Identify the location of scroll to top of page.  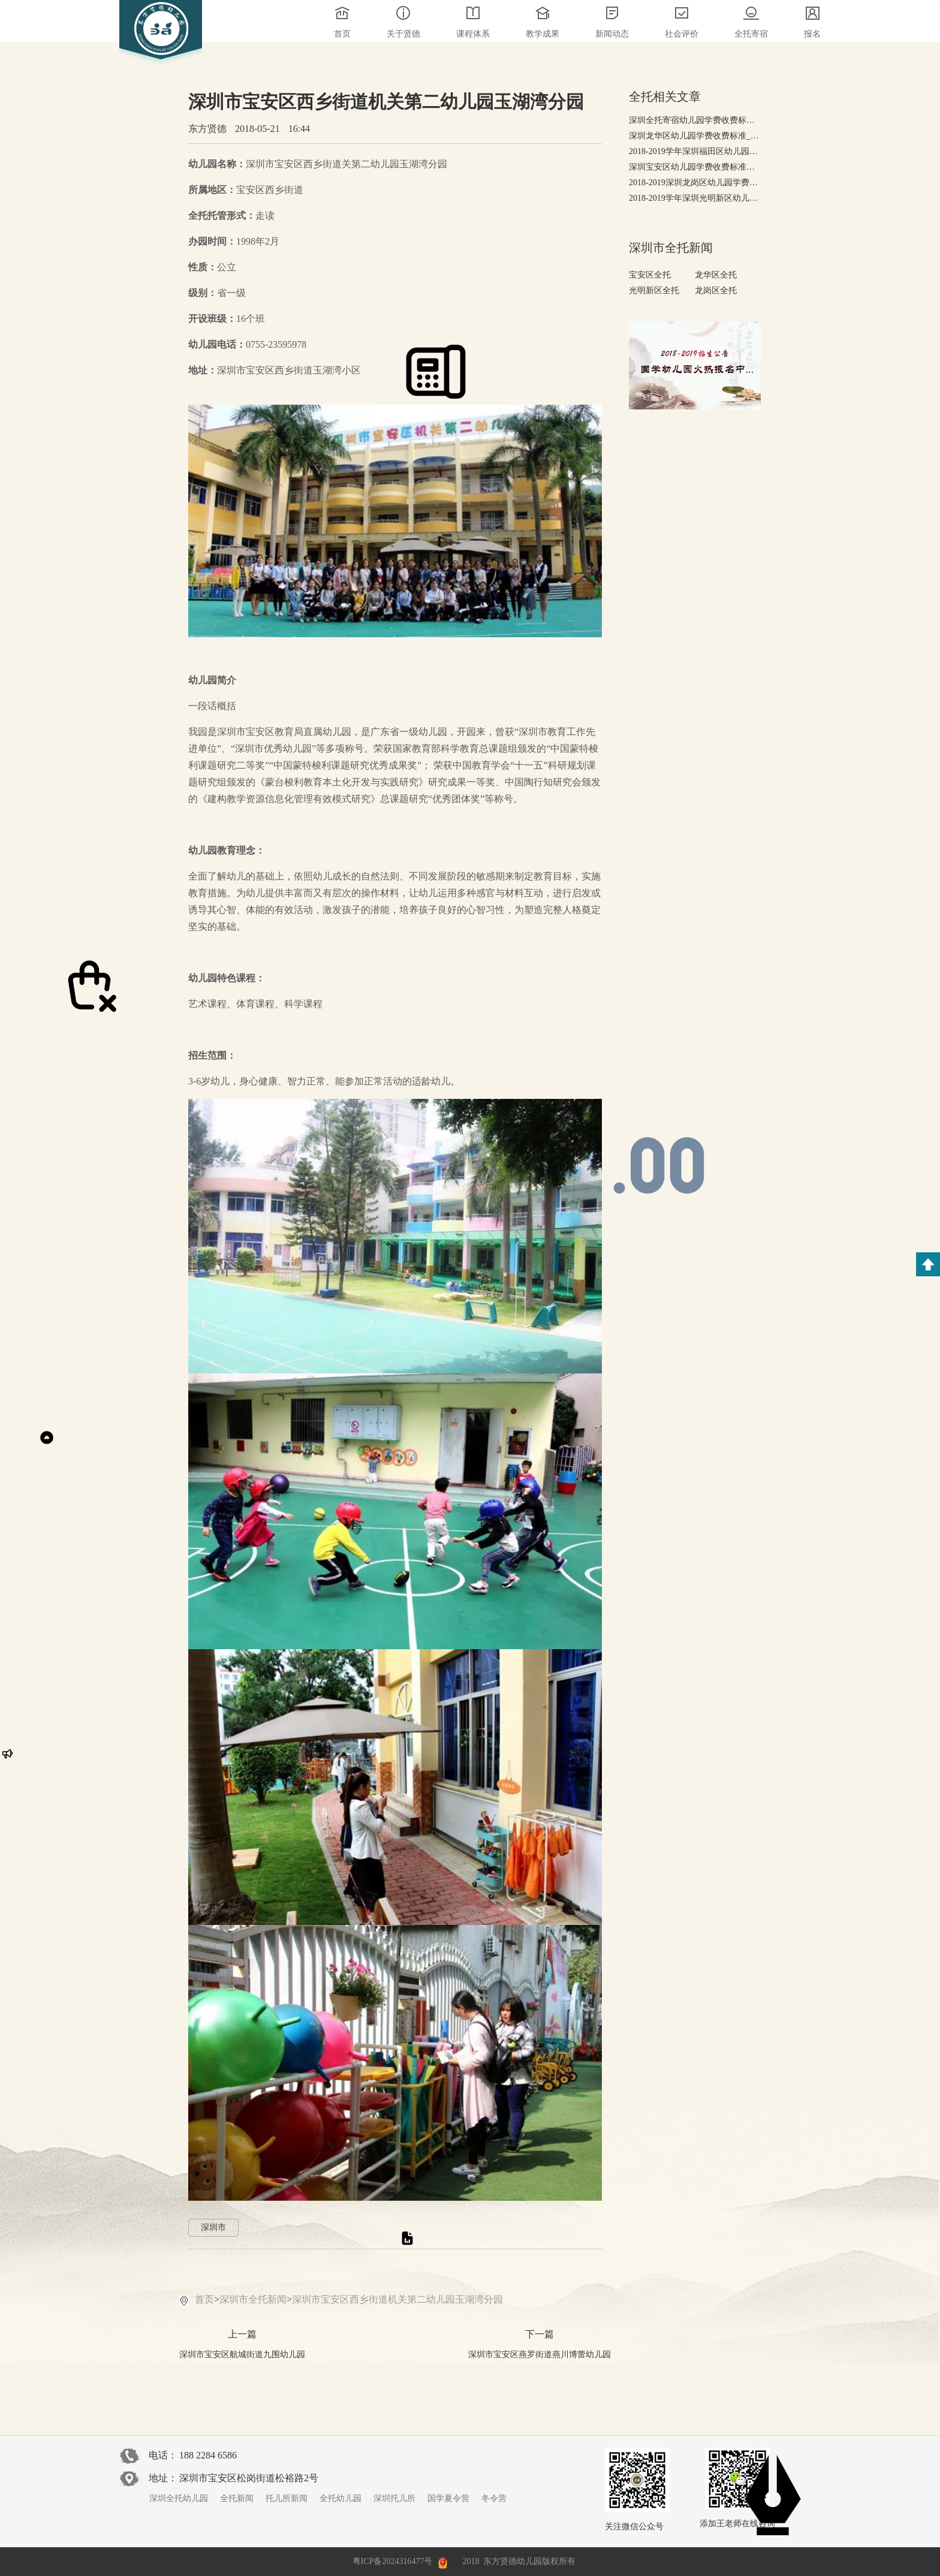
(47, 1438).